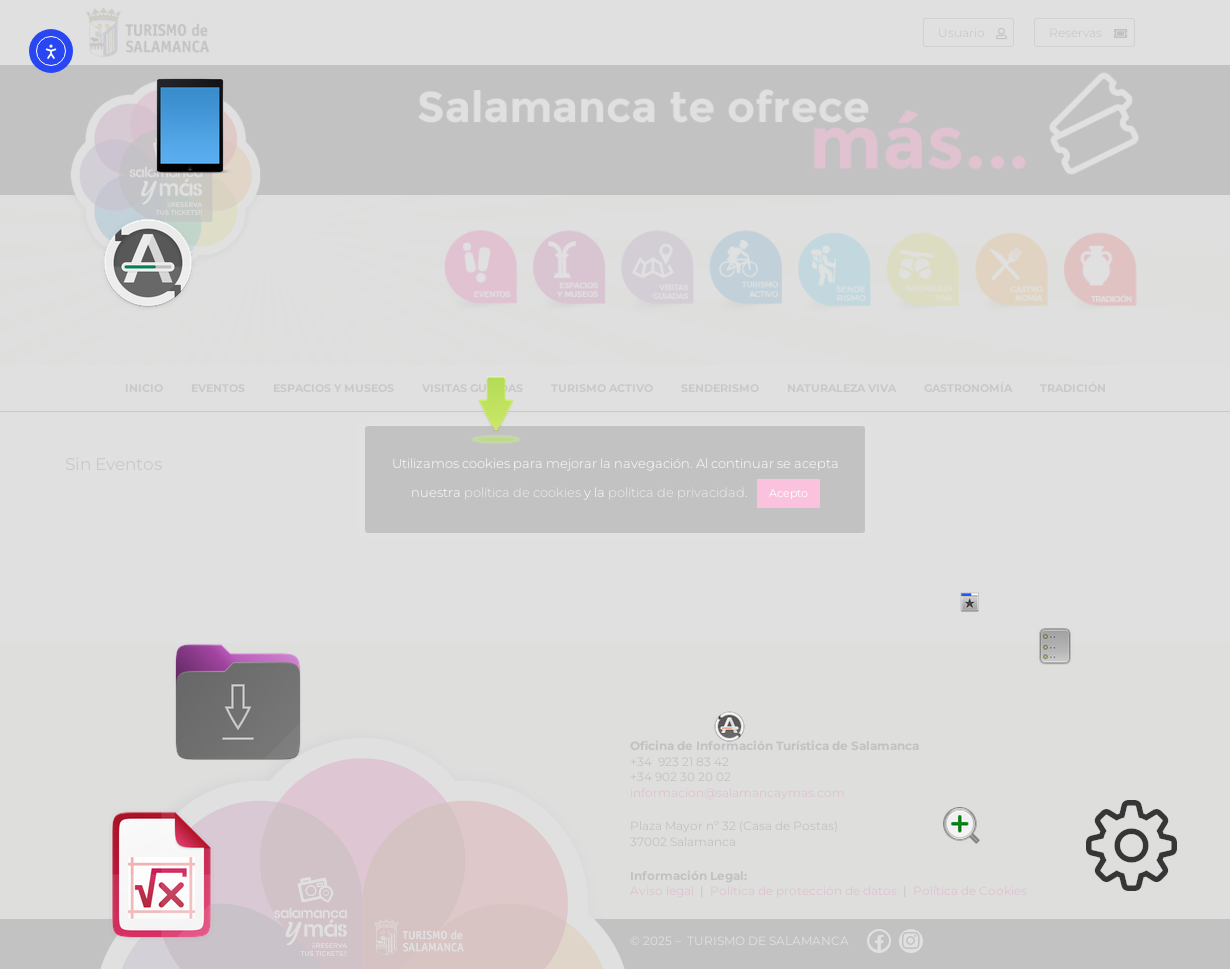  I want to click on zoom in on file or document content, so click(961, 825).